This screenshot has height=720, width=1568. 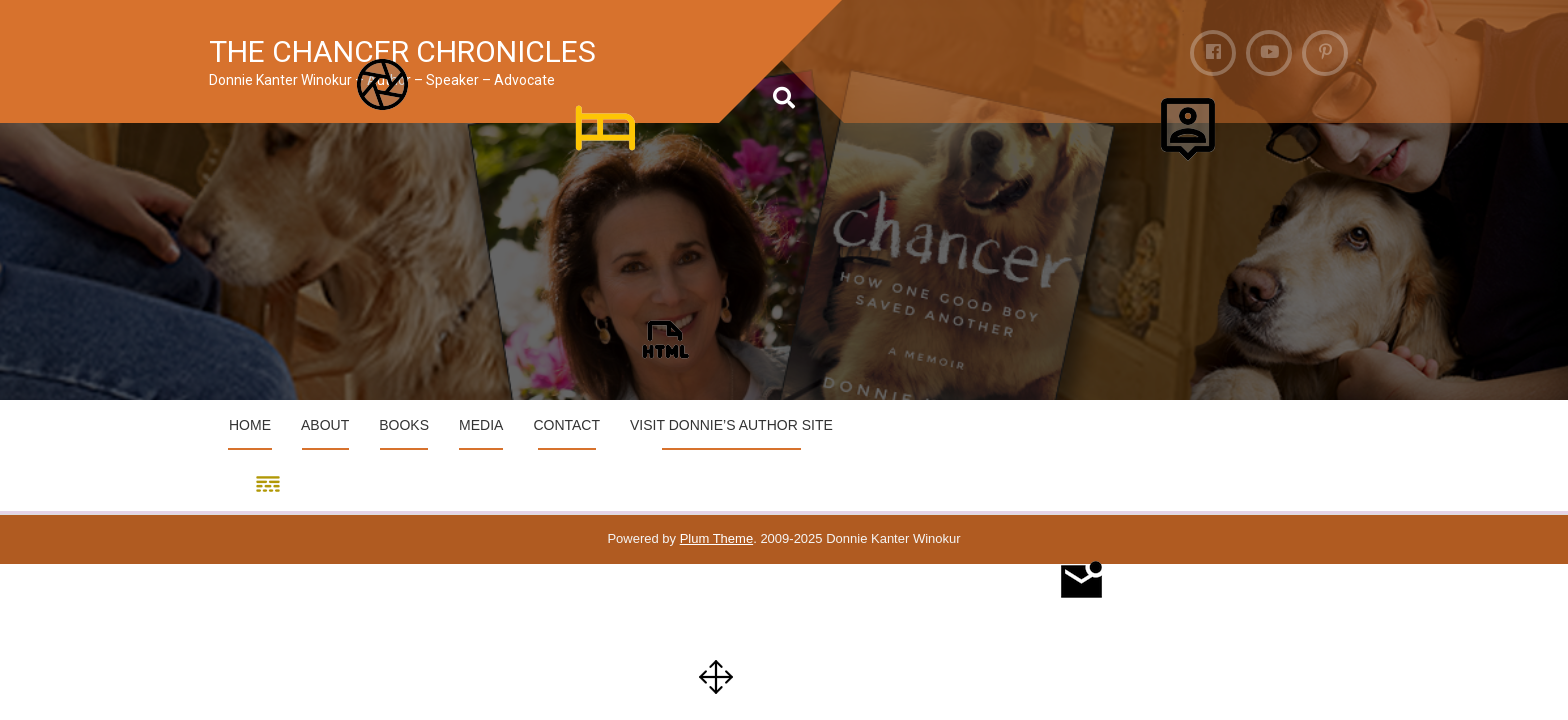 I want to click on move or reposition an element, so click(x=716, y=677).